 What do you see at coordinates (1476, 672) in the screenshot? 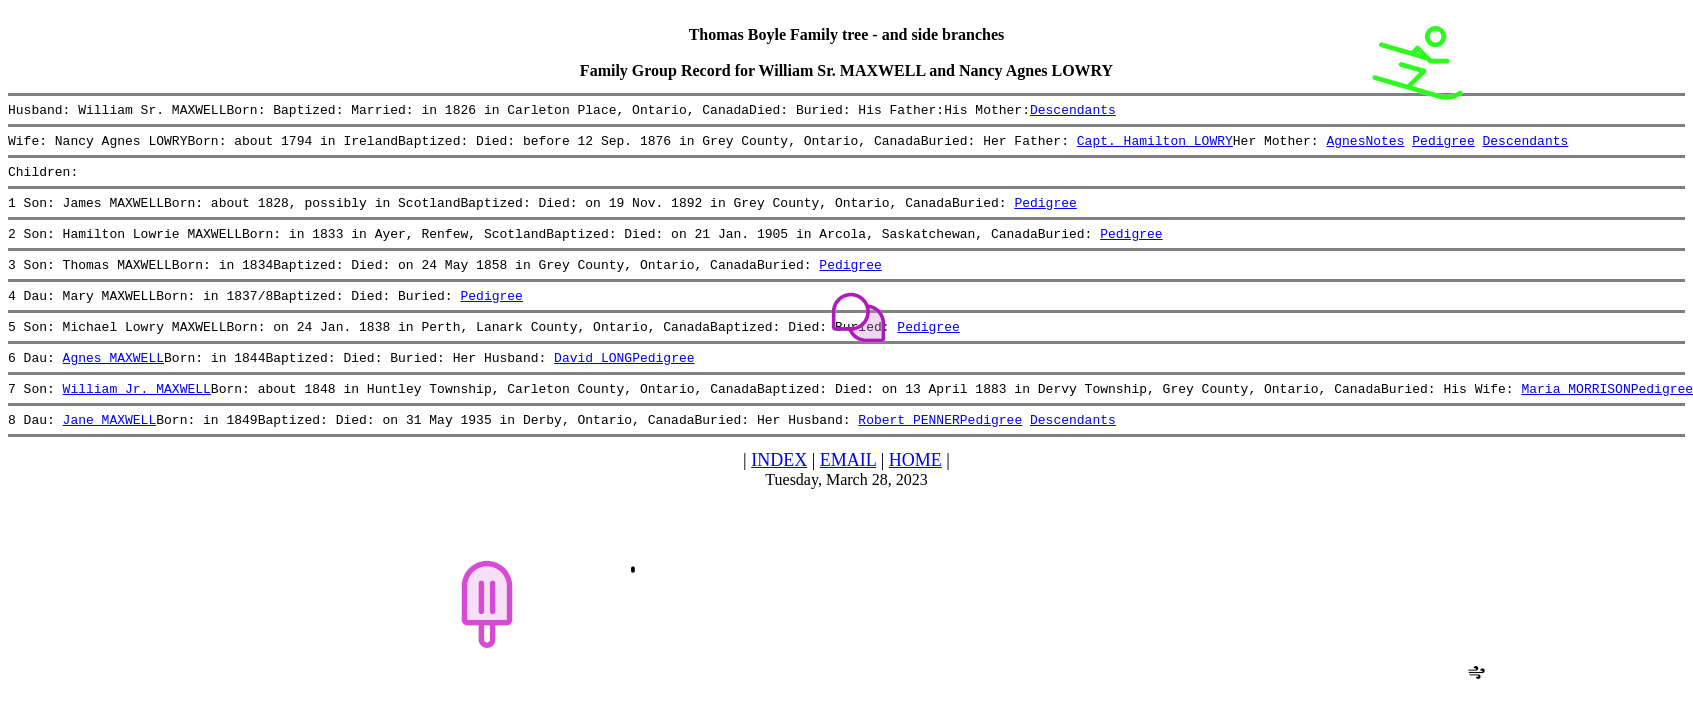
I see `indicates current wind conditions` at bounding box center [1476, 672].